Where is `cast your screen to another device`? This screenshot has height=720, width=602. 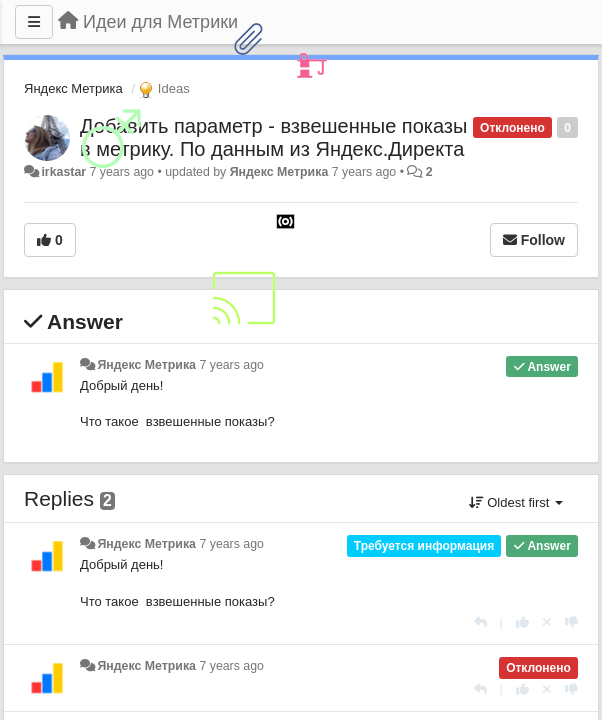
cast your screen to another device is located at coordinates (244, 298).